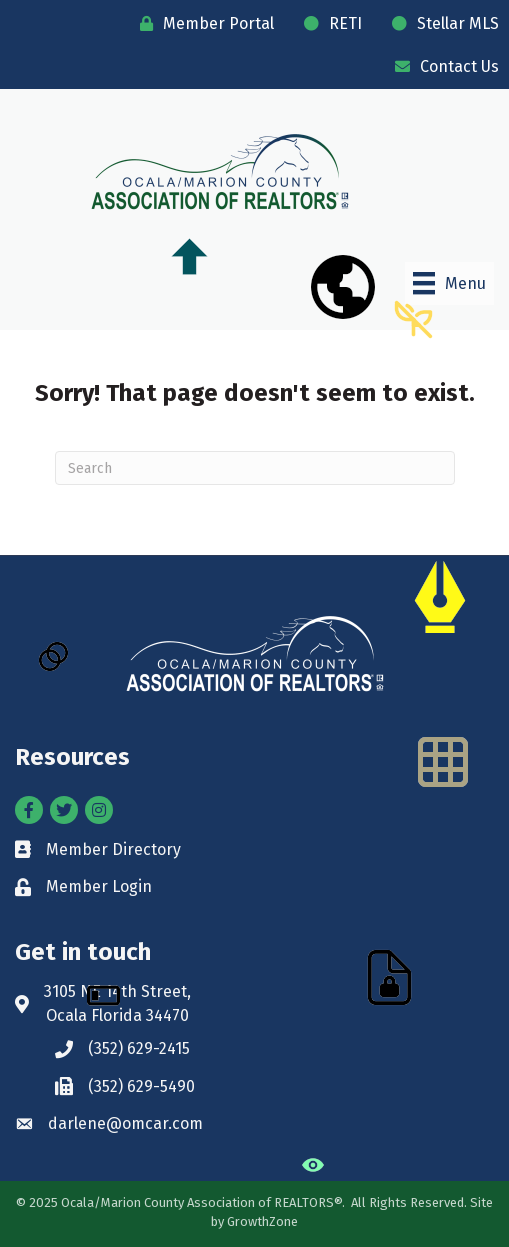  I want to click on toggle blend mode settings, so click(53, 656).